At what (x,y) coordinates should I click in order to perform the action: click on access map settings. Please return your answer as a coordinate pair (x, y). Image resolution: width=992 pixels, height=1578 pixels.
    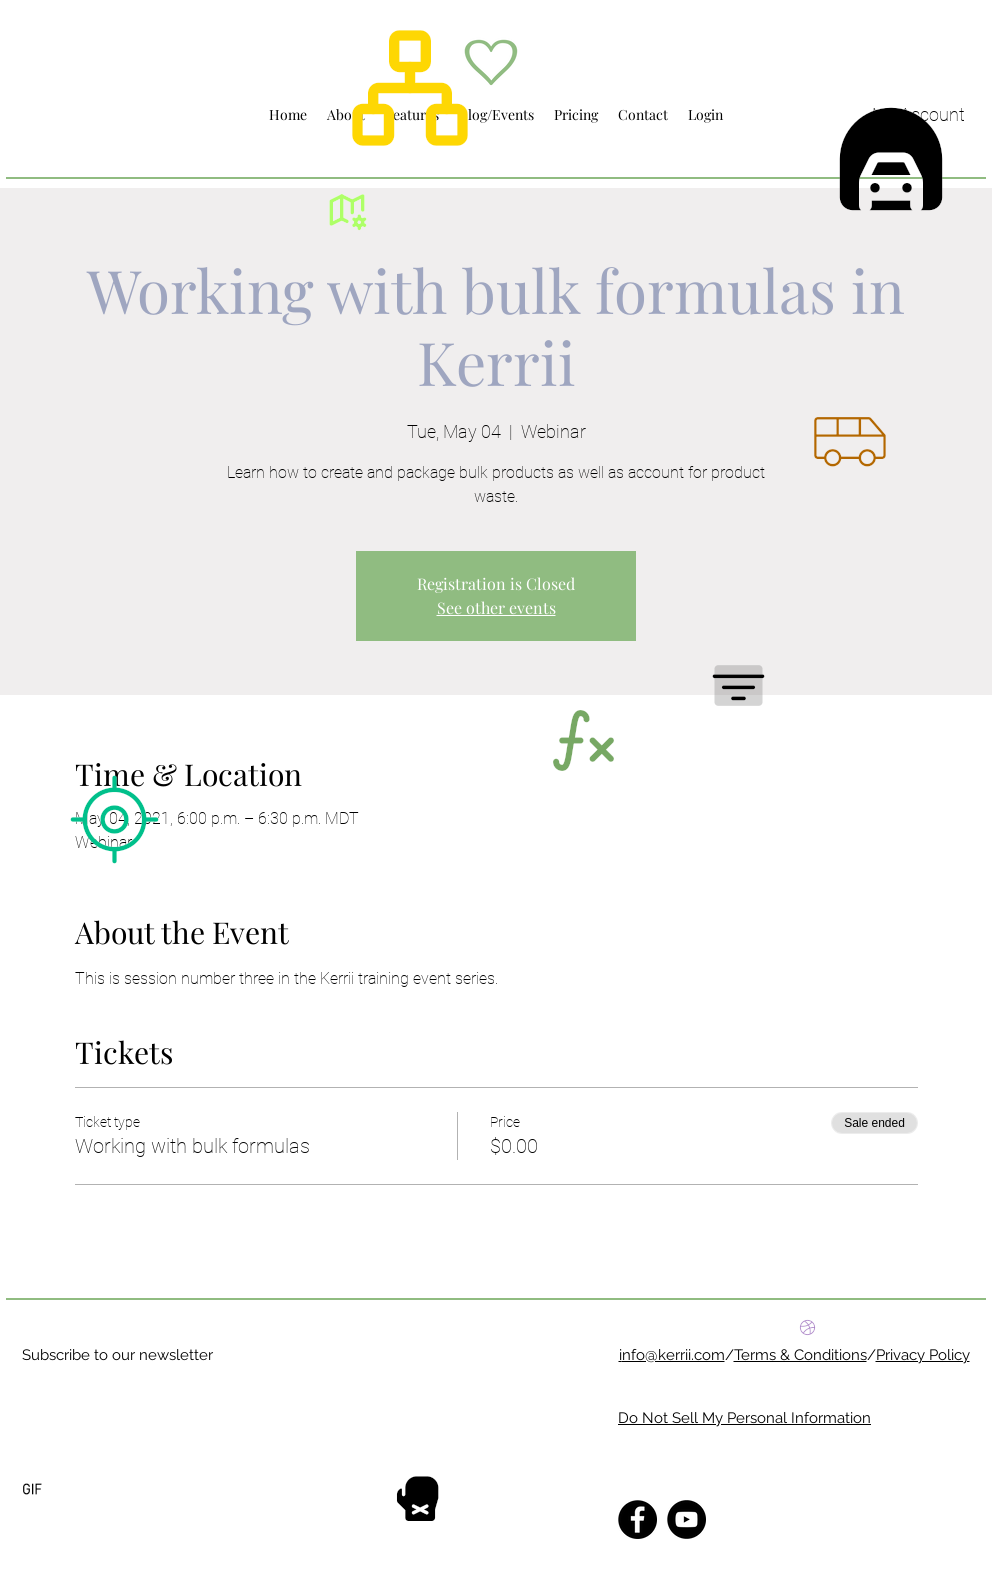
    Looking at the image, I should click on (347, 210).